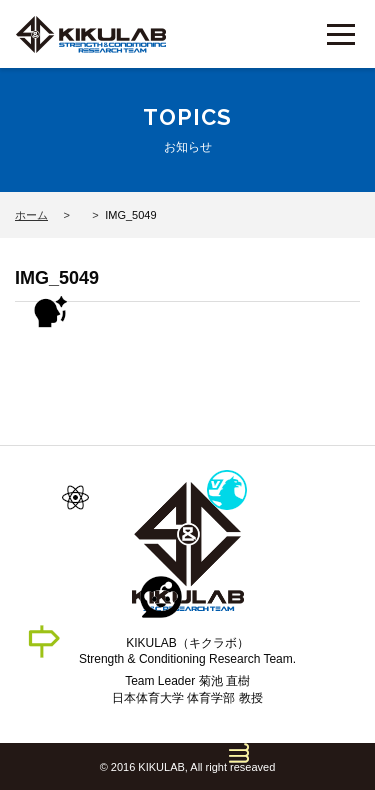 Image resolution: width=375 pixels, height=790 pixels. What do you see at coordinates (75, 497) in the screenshot?
I see `indicates a React.js application or component` at bounding box center [75, 497].